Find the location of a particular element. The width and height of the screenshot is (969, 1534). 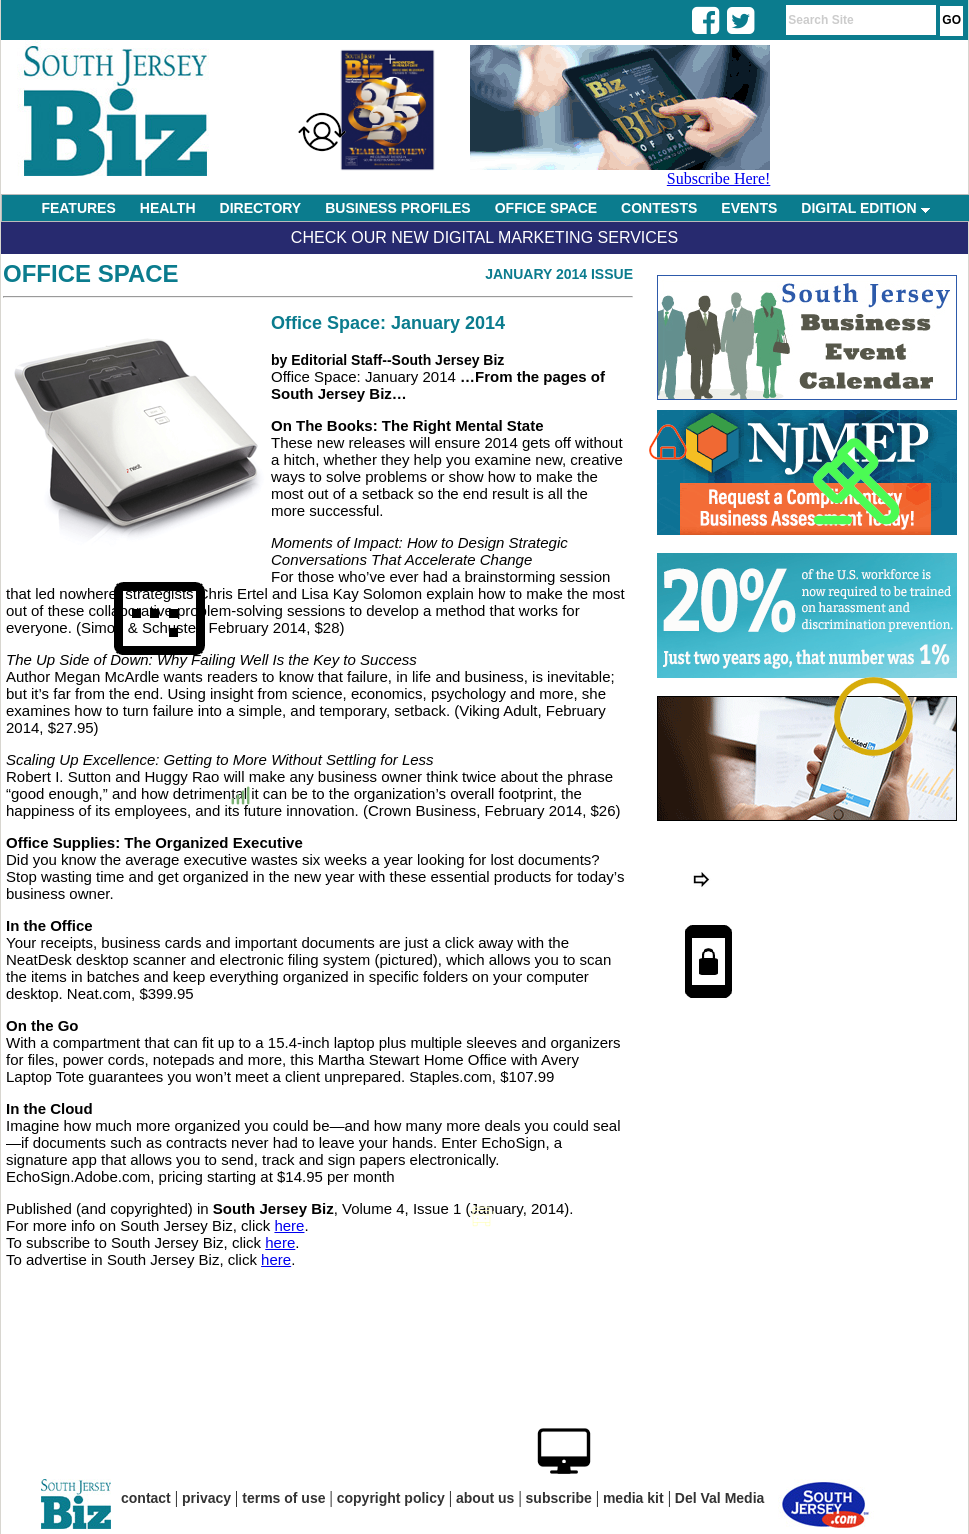

forward an email or message is located at coordinates (701, 879).